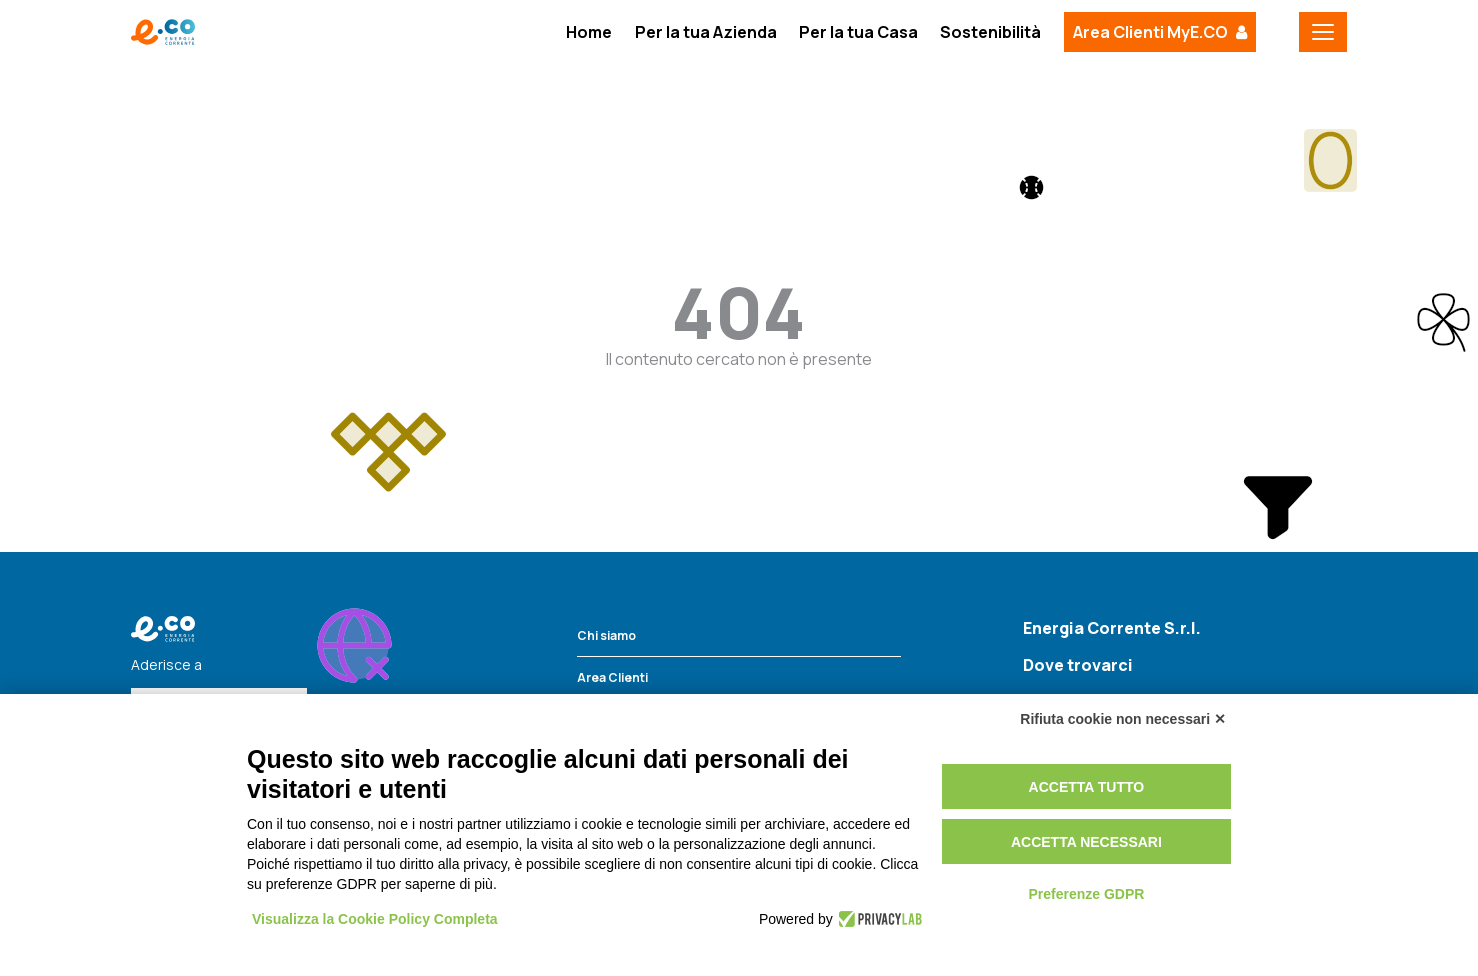  Describe the element at coordinates (1330, 160) in the screenshot. I see `represents the number zero in a numeric input or display` at that location.